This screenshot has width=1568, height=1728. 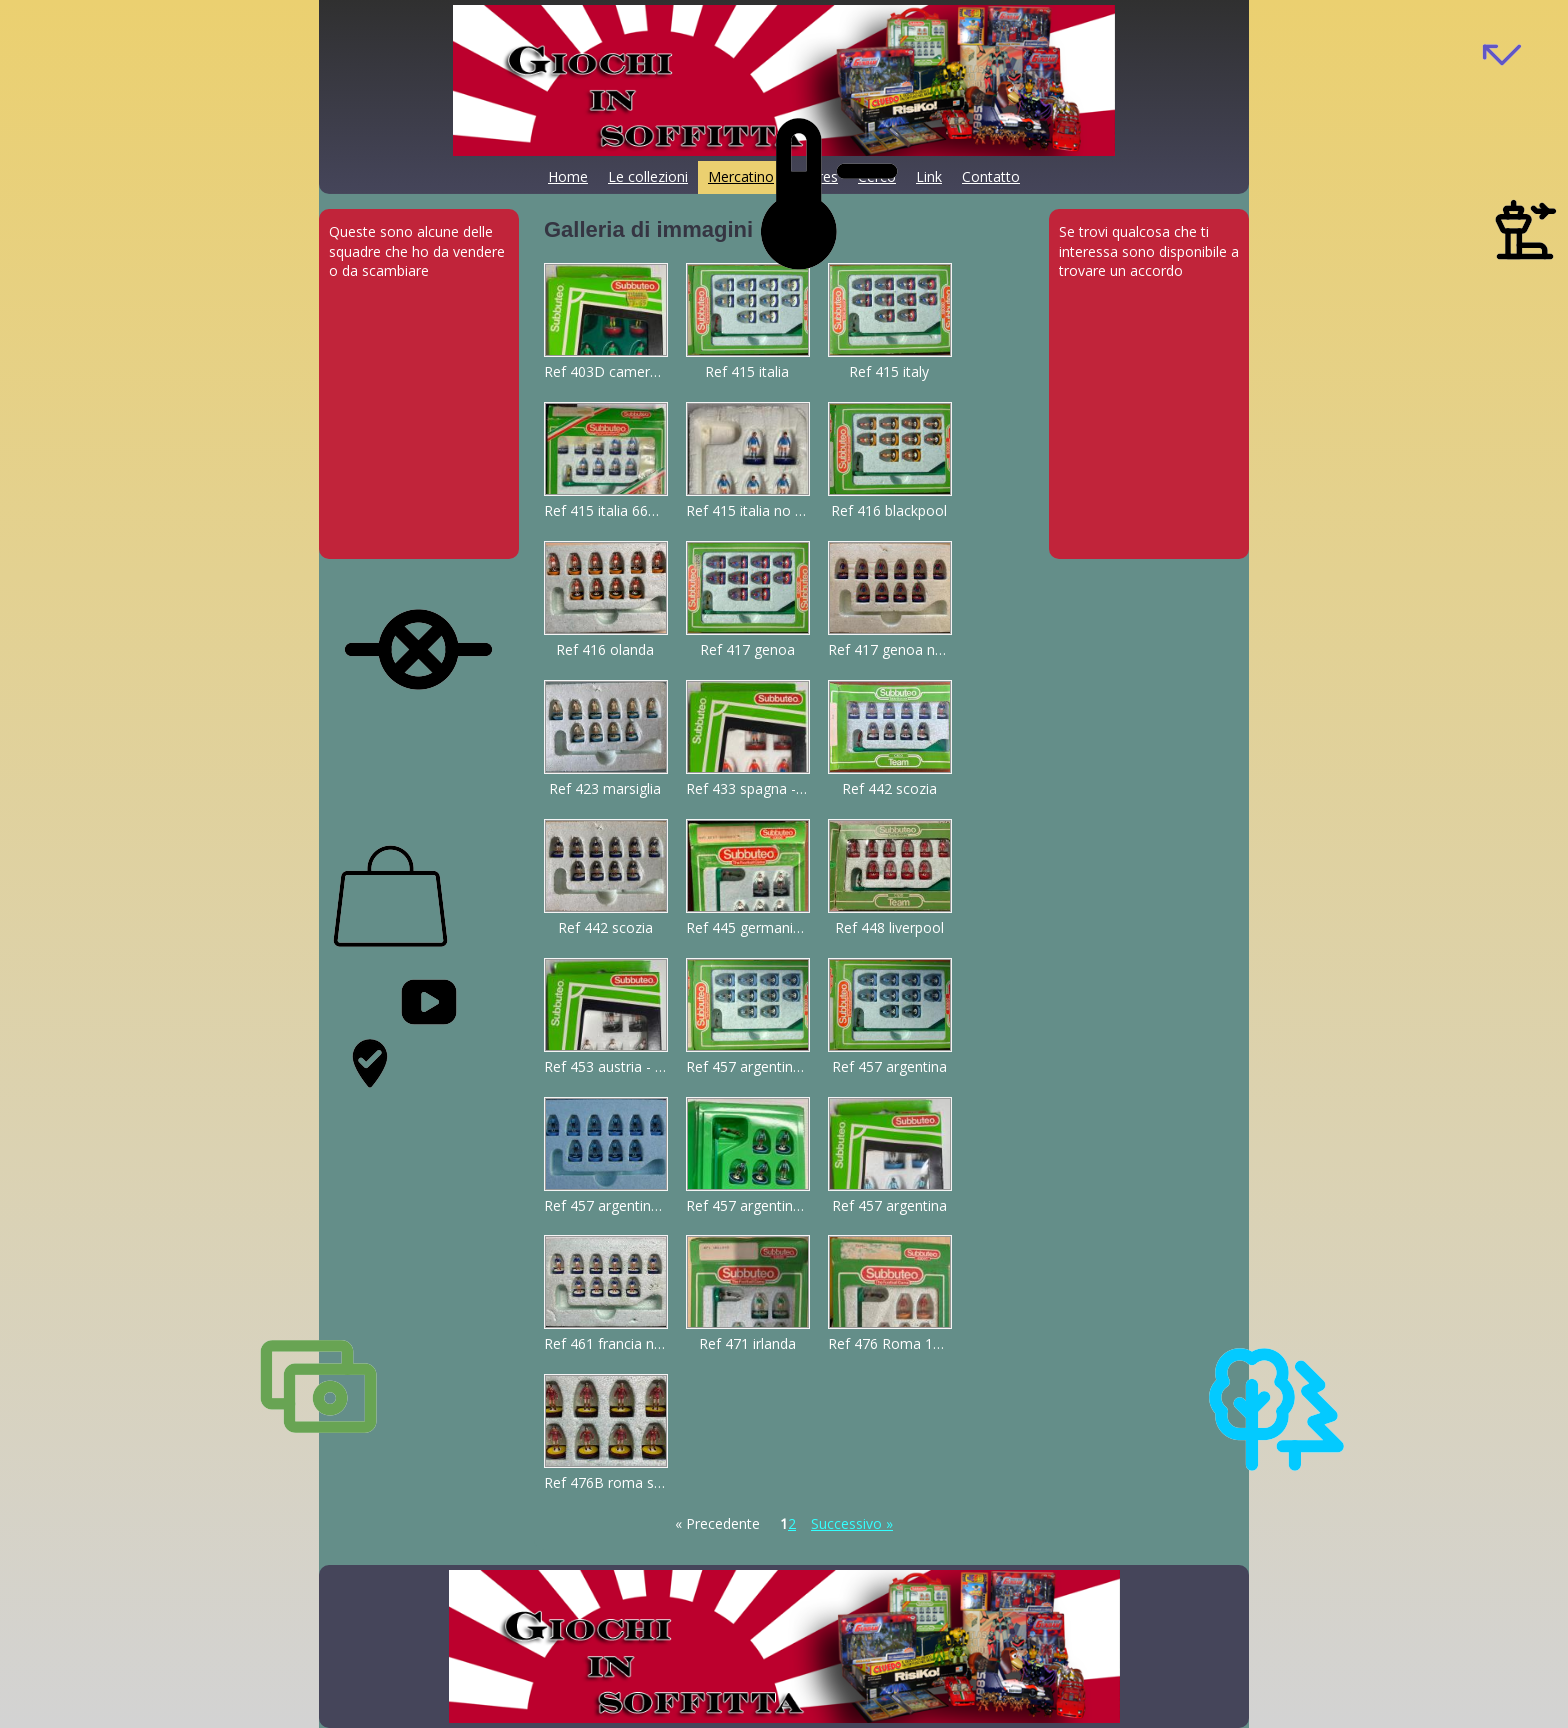 What do you see at coordinates (1502, 54) in the screenshot?
I see `go back or return to previous step` at bounding box center [1502, 54].